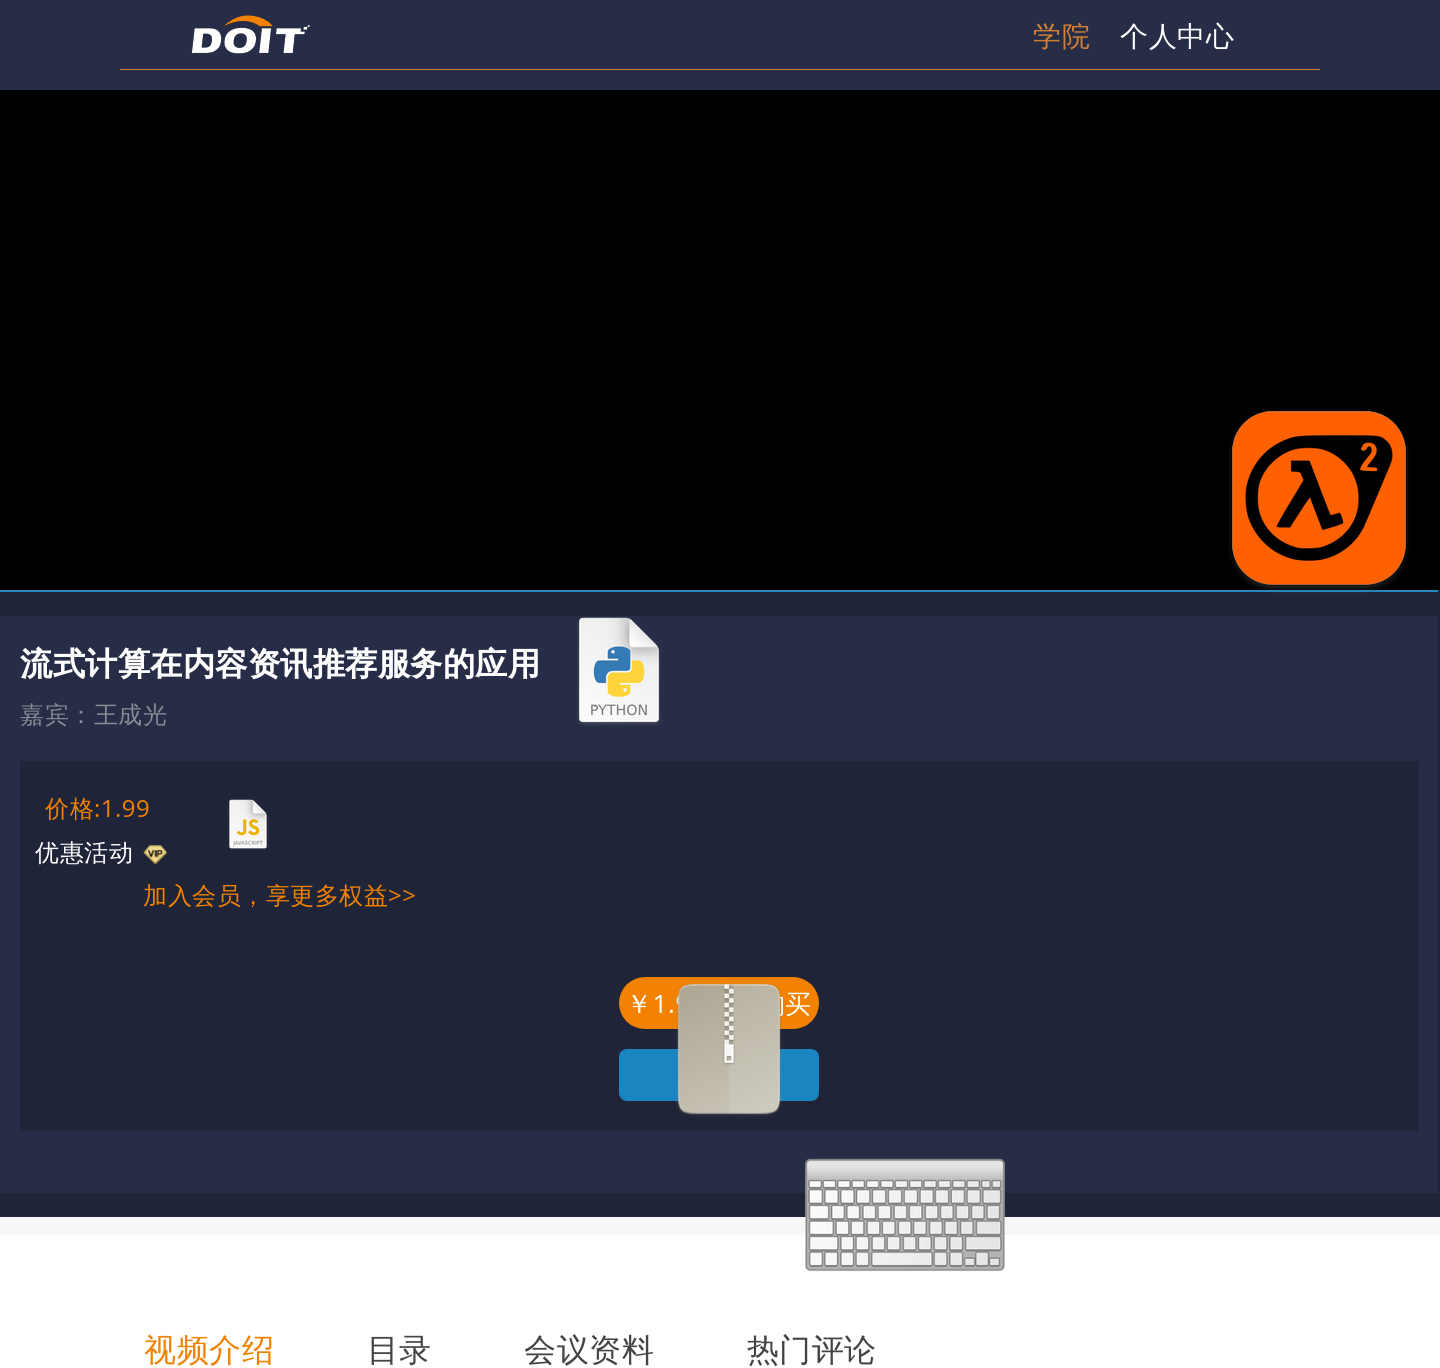  What do you see at coordinates (1319, 498) in the screenshot?
I see `launch half-life 2 game` at bounding box center [1319, 498].